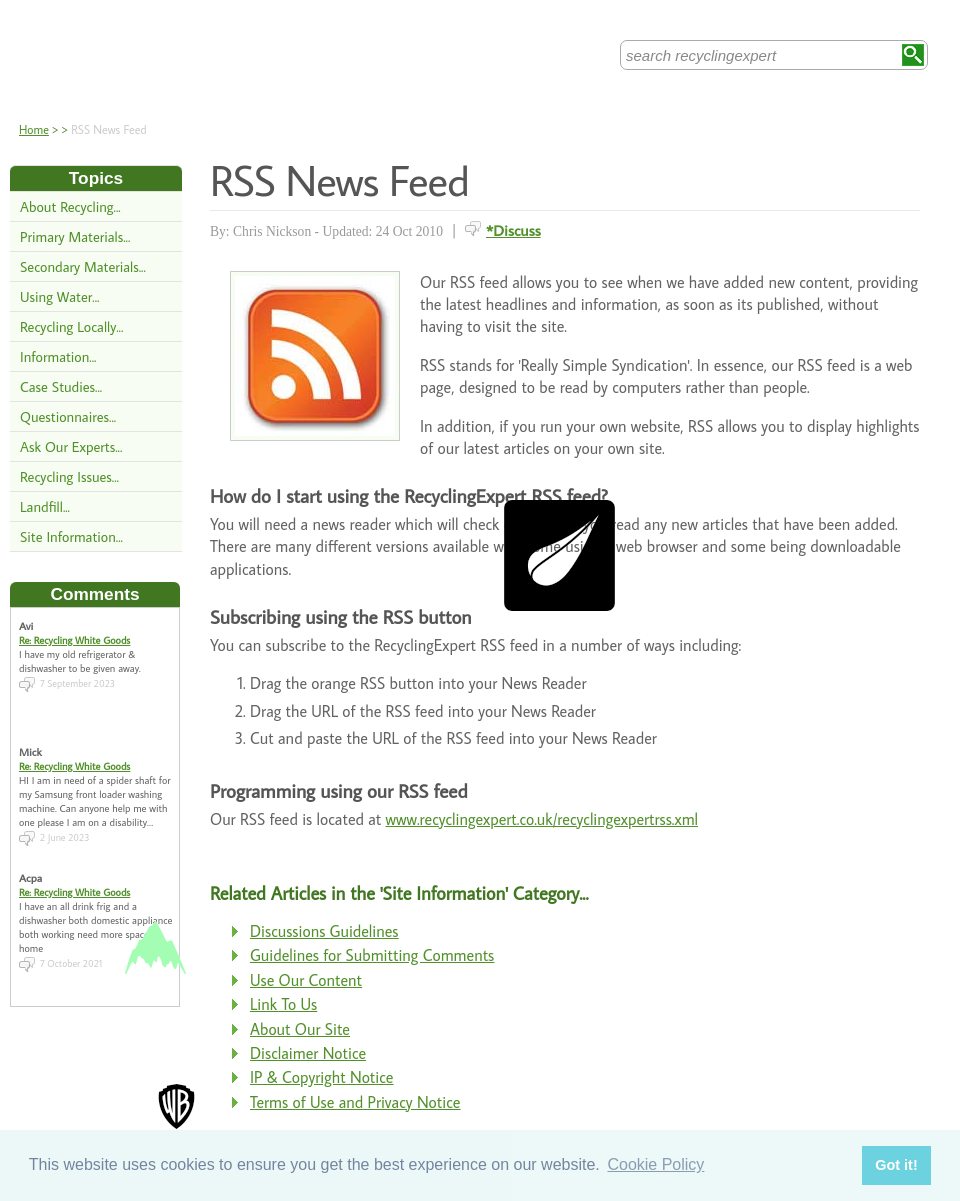 This screenshot has width=960, height=1201. I want to click on warner bros. official logo, so click(176, 1106).